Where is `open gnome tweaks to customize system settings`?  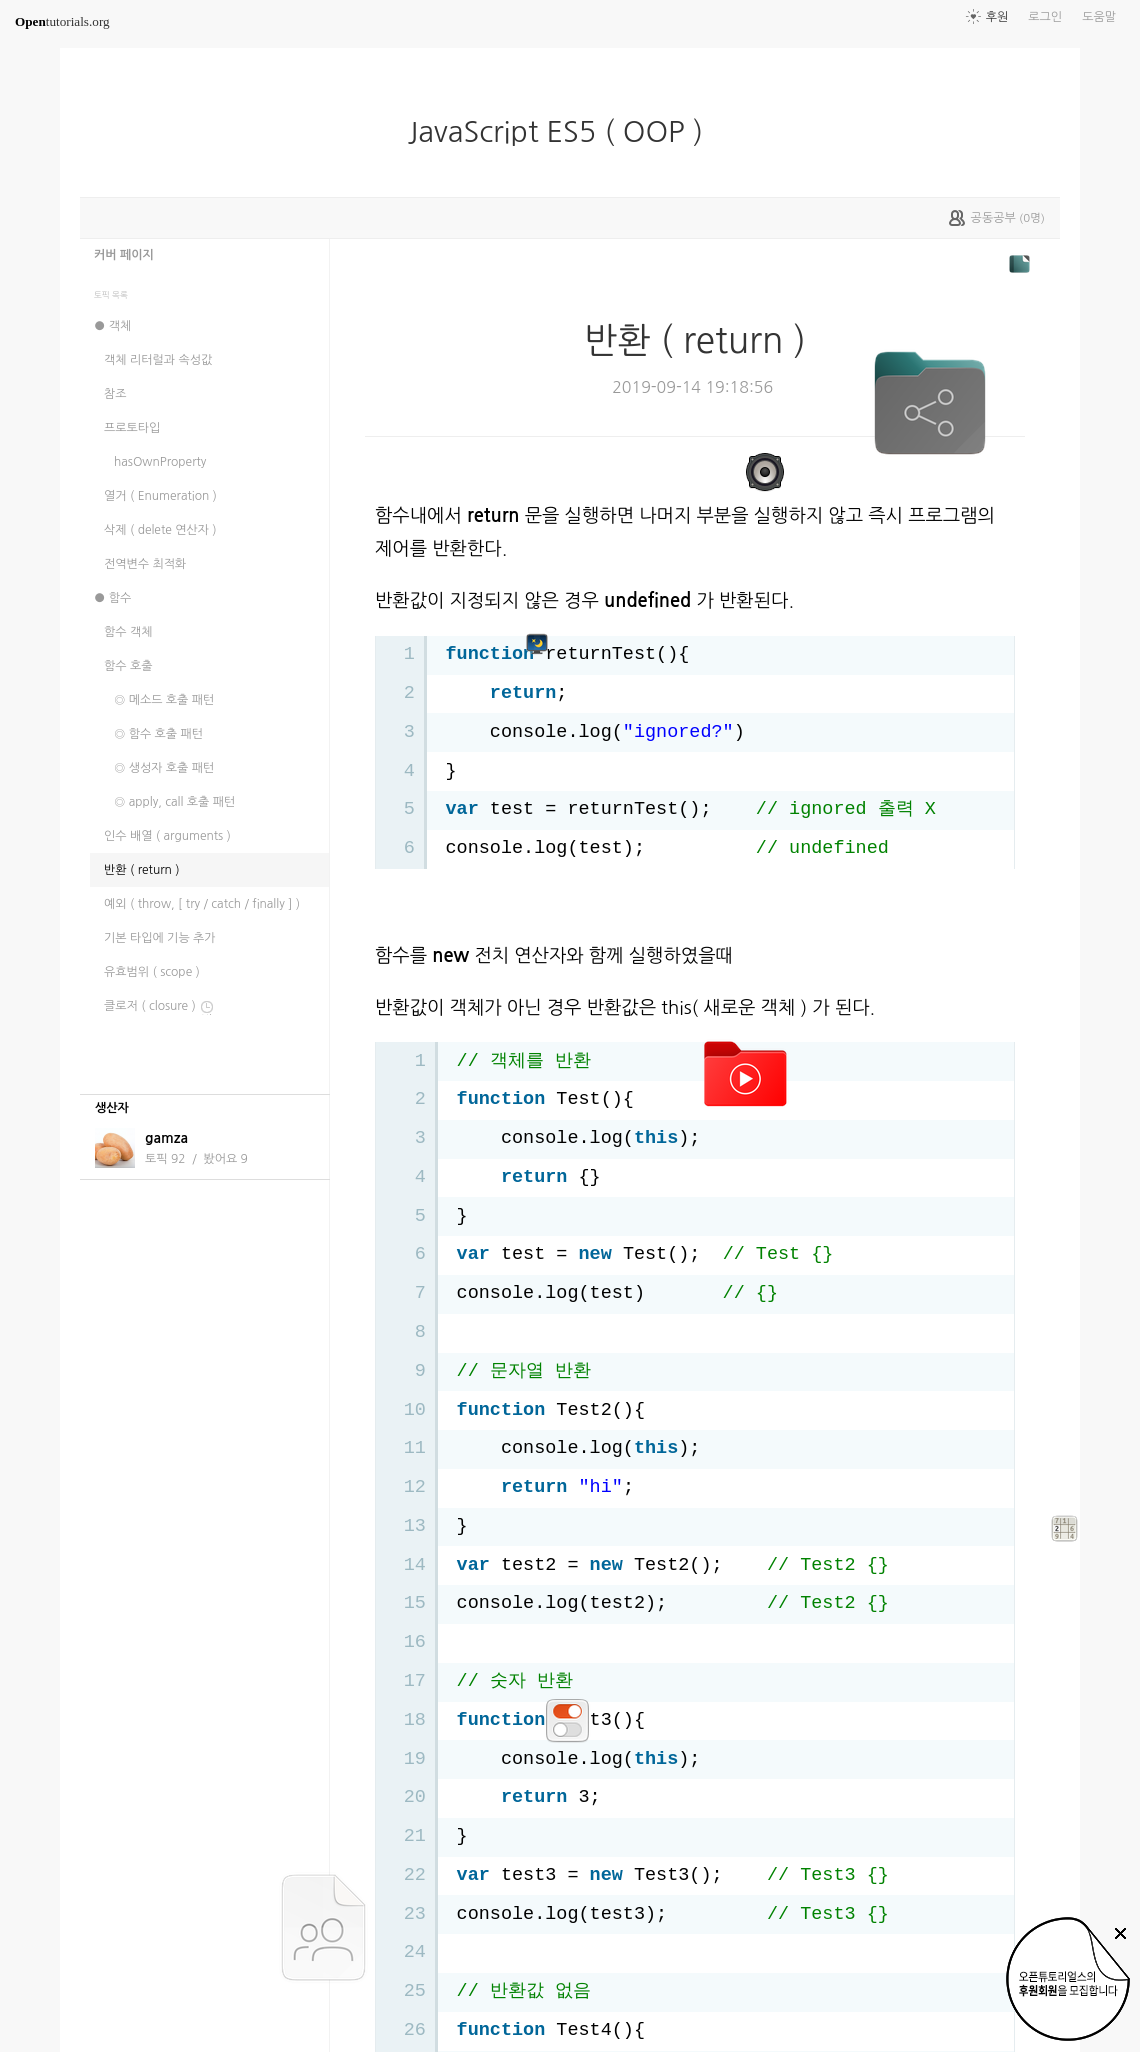
open gnome tweaks to customize system settings is located at coordinates (567, 1720).